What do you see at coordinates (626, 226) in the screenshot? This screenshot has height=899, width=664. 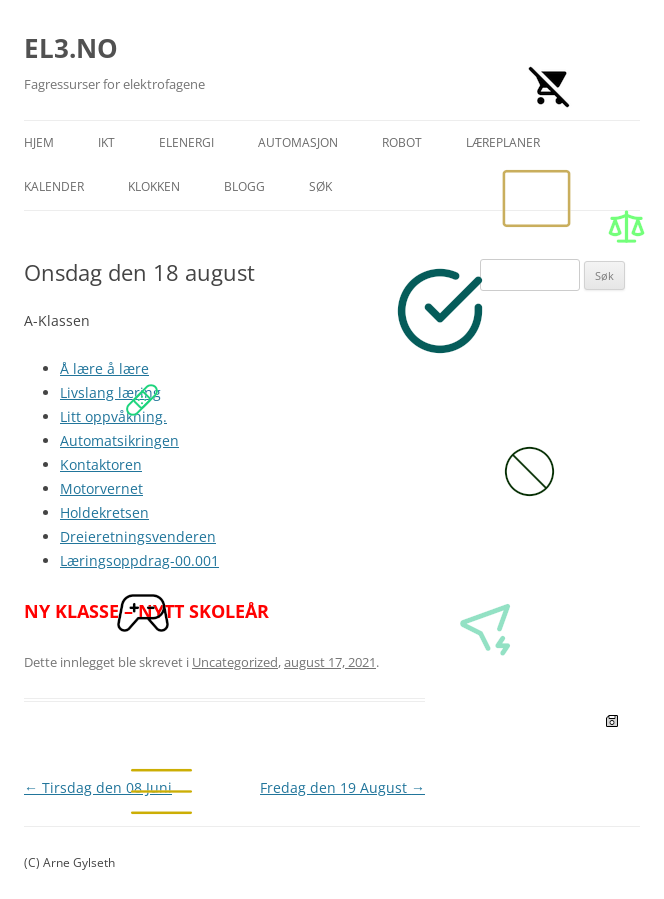 I see `access legal or terms of service settings` at bounding box center [626, 226].